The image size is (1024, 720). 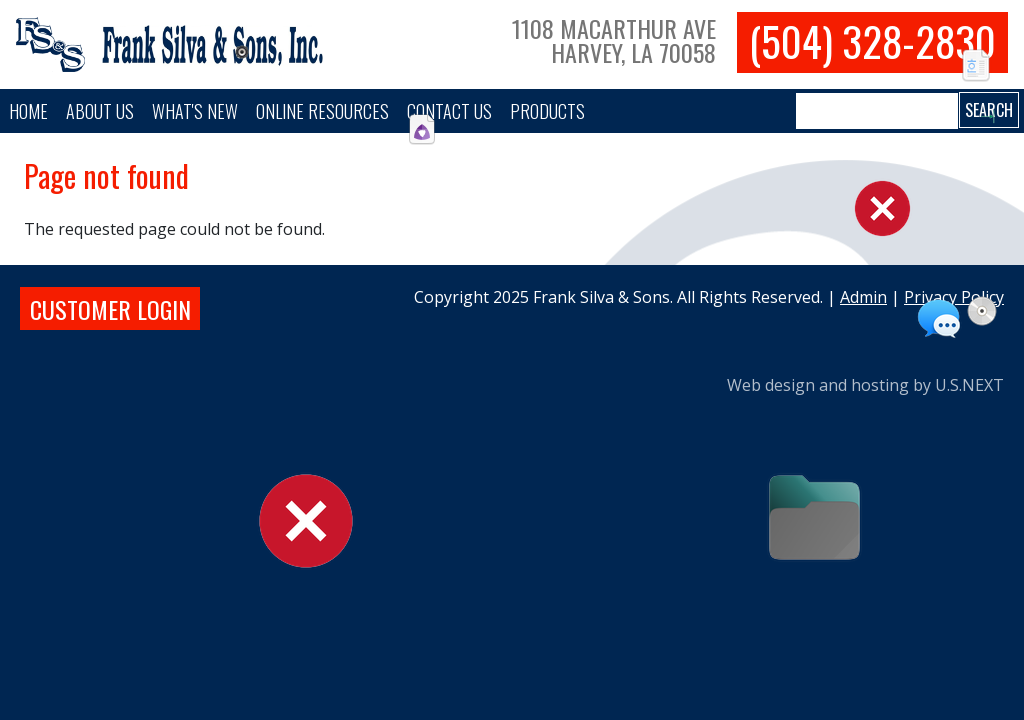 I want to click on adjust speaker or audio output volume, so click(x=242, y=52).